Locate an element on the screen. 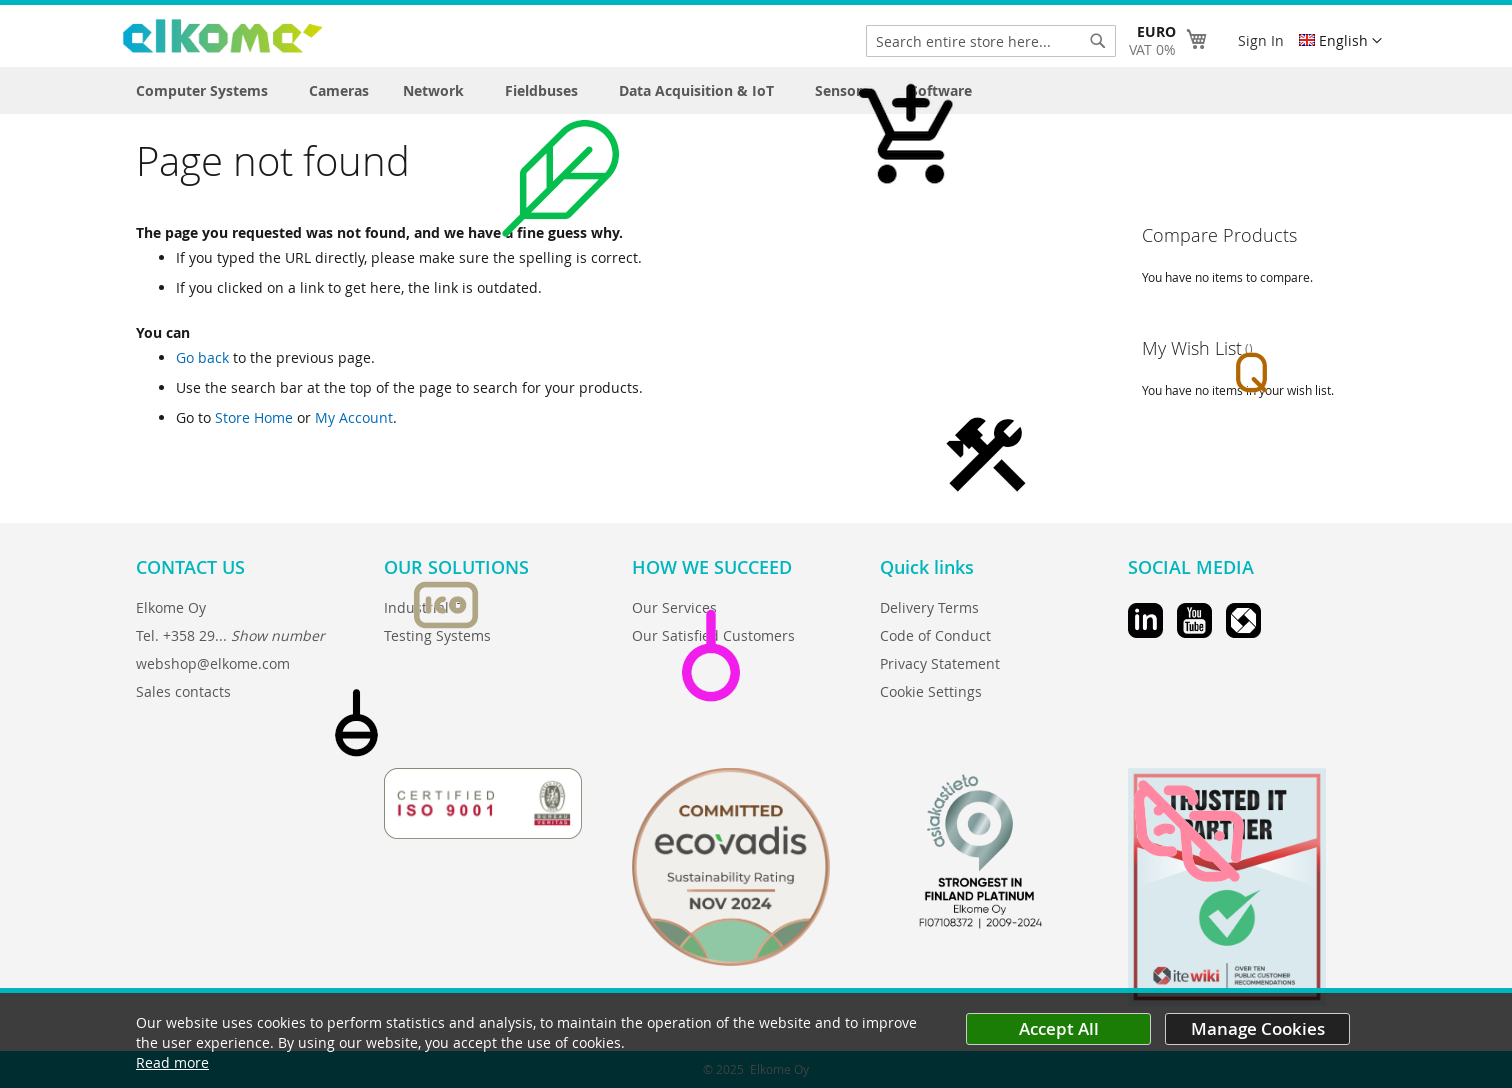  select genderless or non-binary gender option is located at coordinates (356, 724).